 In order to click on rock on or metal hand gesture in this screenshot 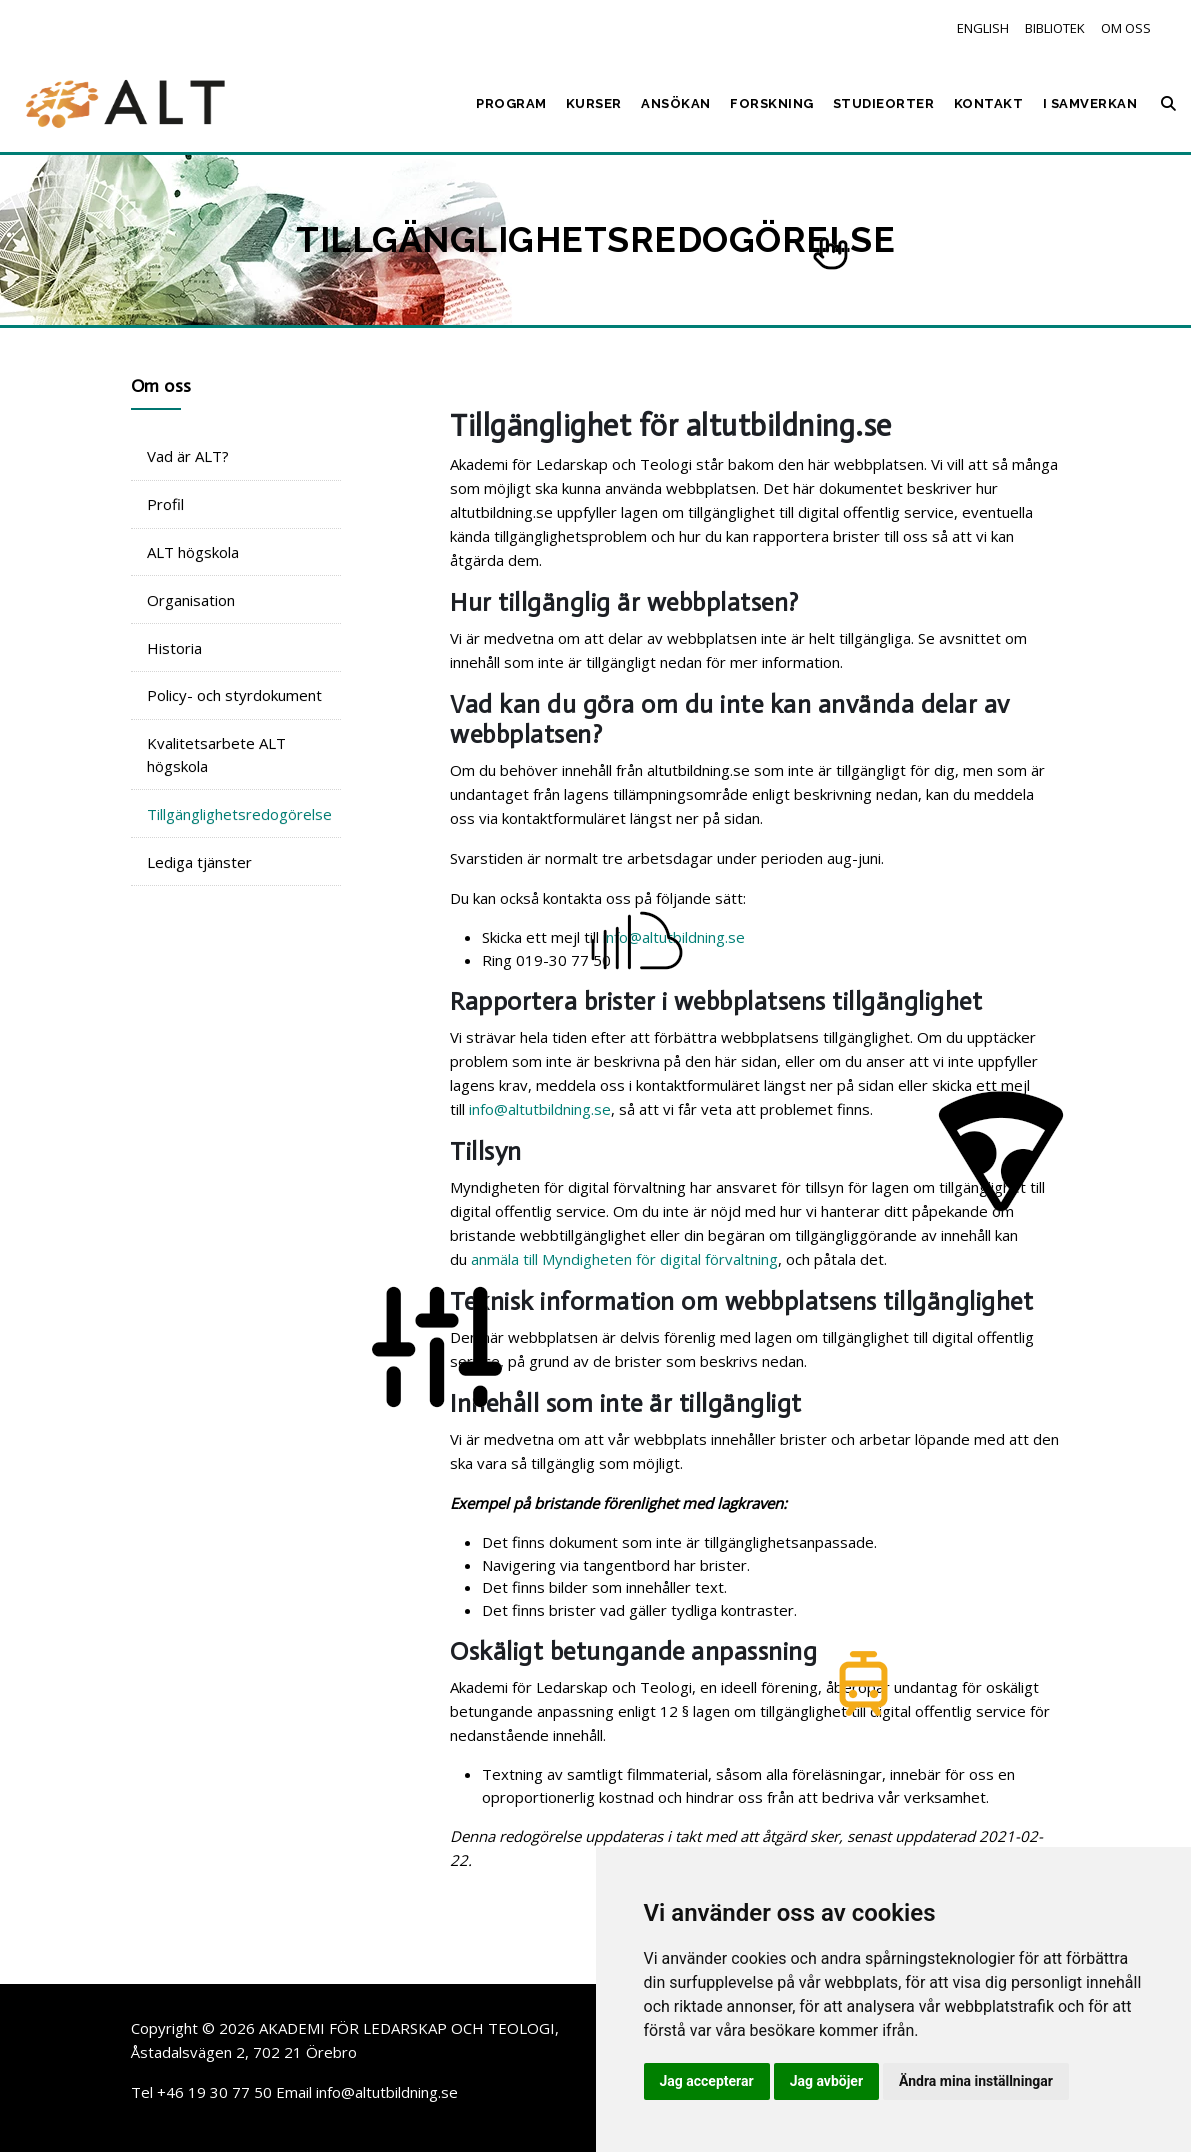, I will do `click(830, 252)`.